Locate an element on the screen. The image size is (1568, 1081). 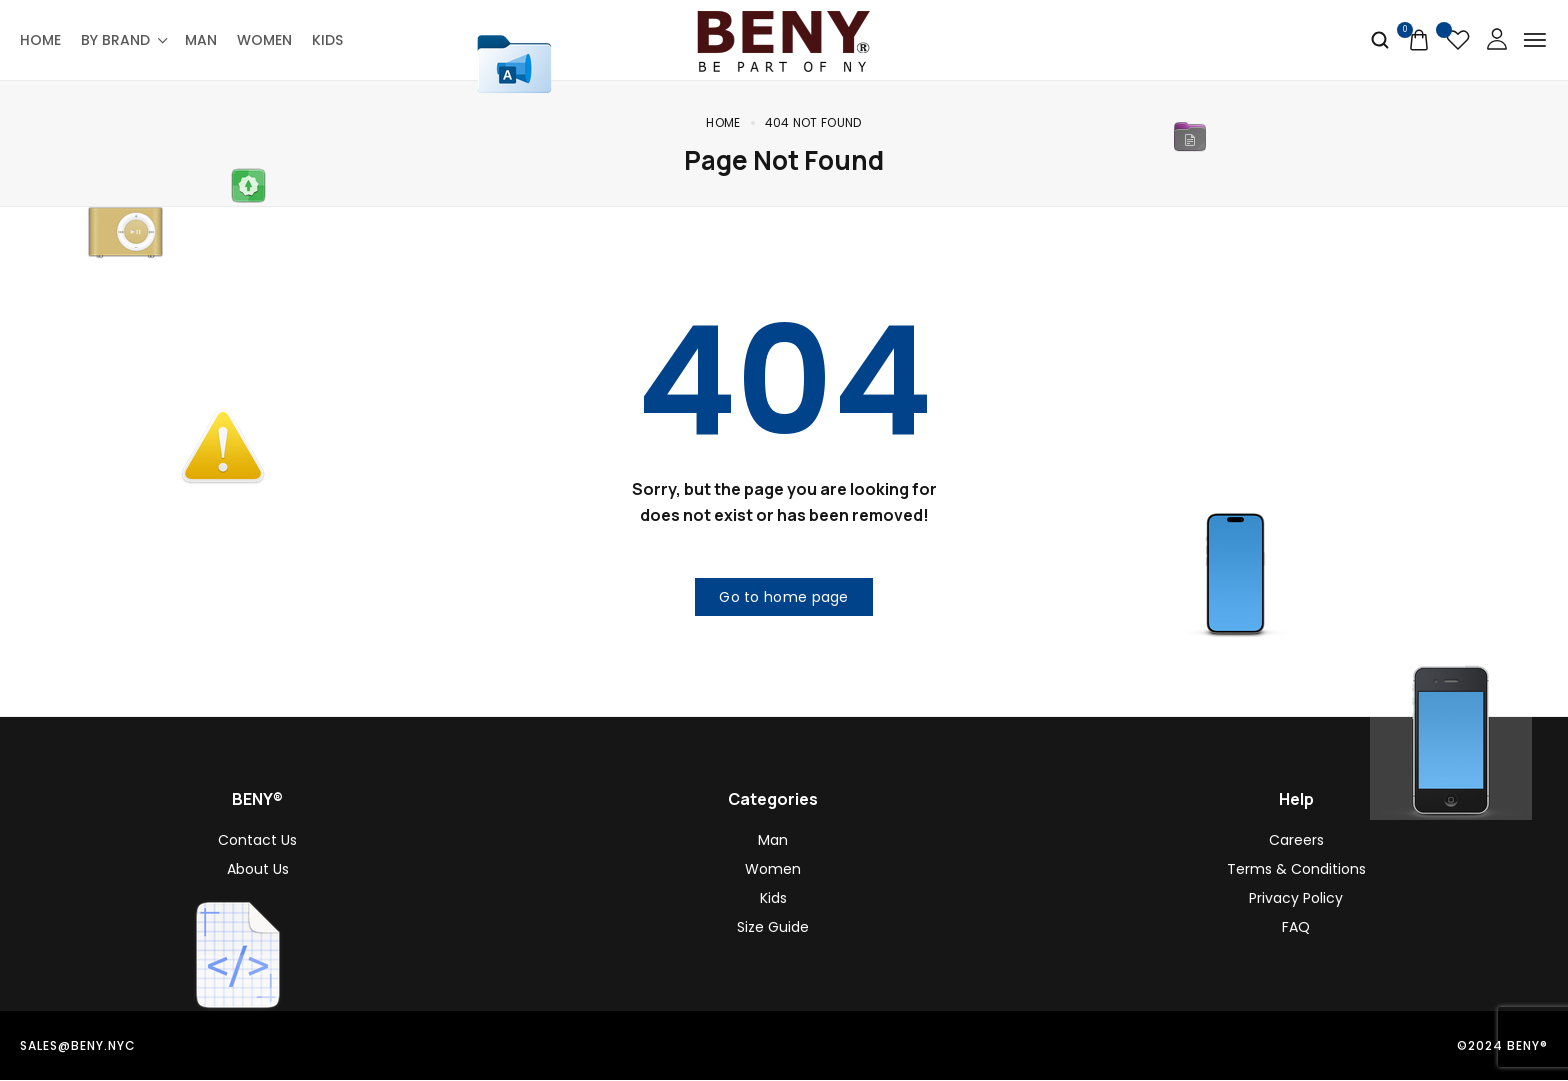
iPod shuffle device in gold color is located at coordinates (125, 218).